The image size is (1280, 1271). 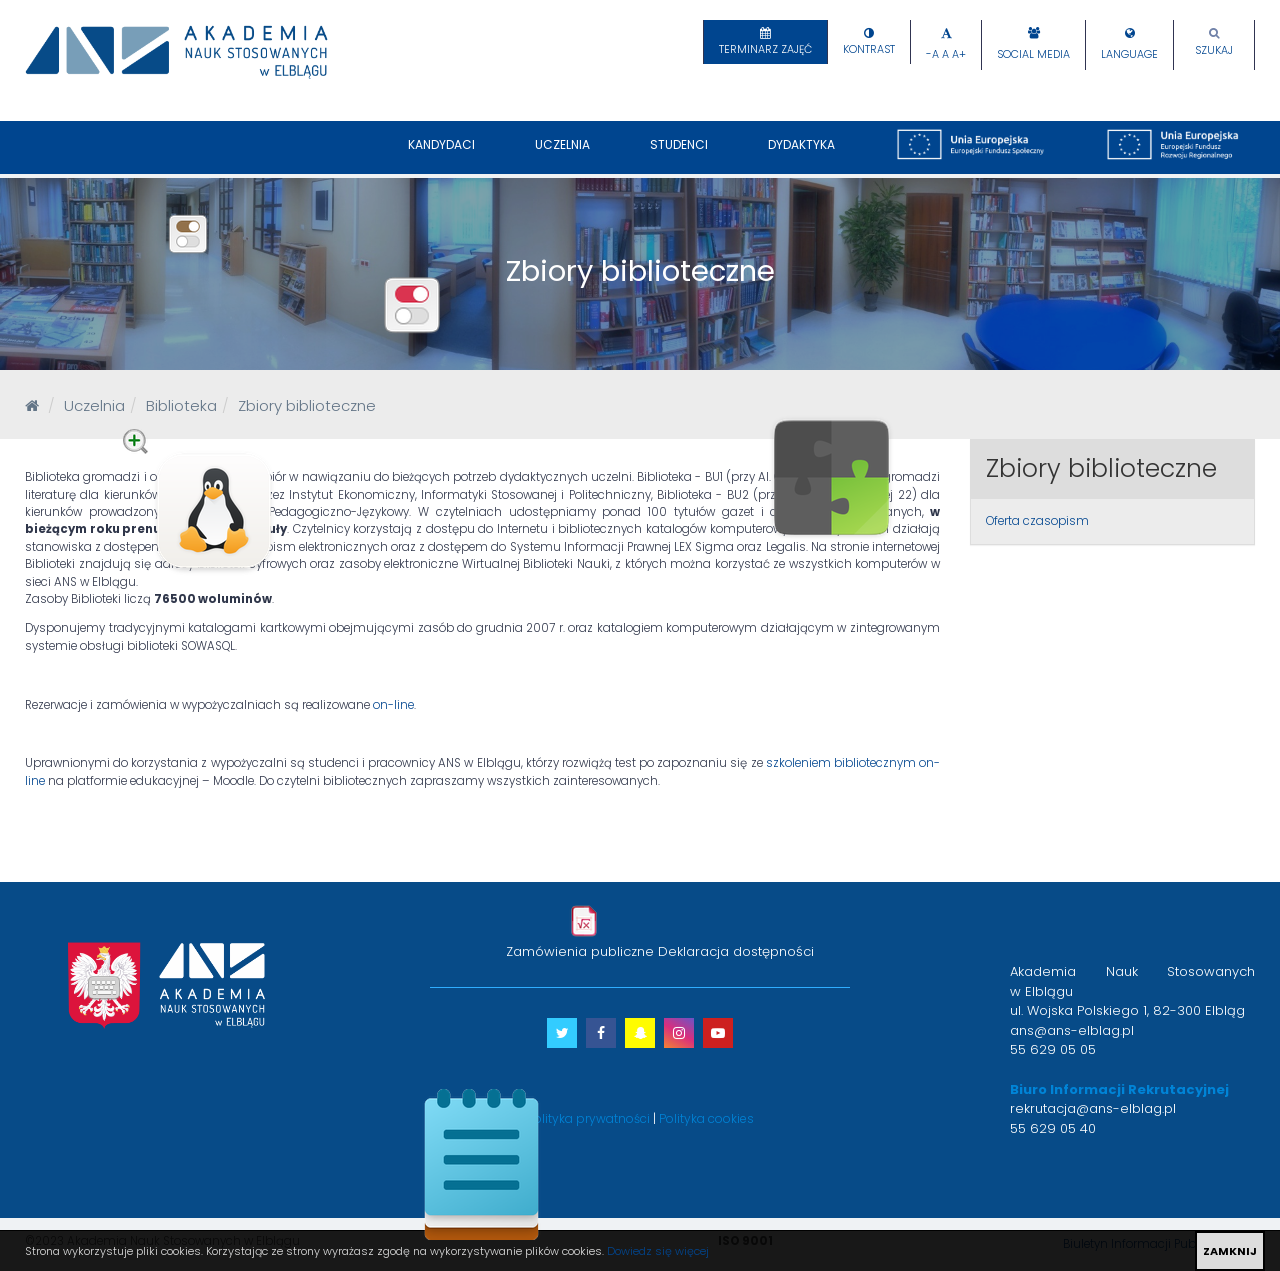 What do you see at coordinates (135, 441) in the screenshot?
I see `zoom in to view content closer` at bounding box center [135, 441].